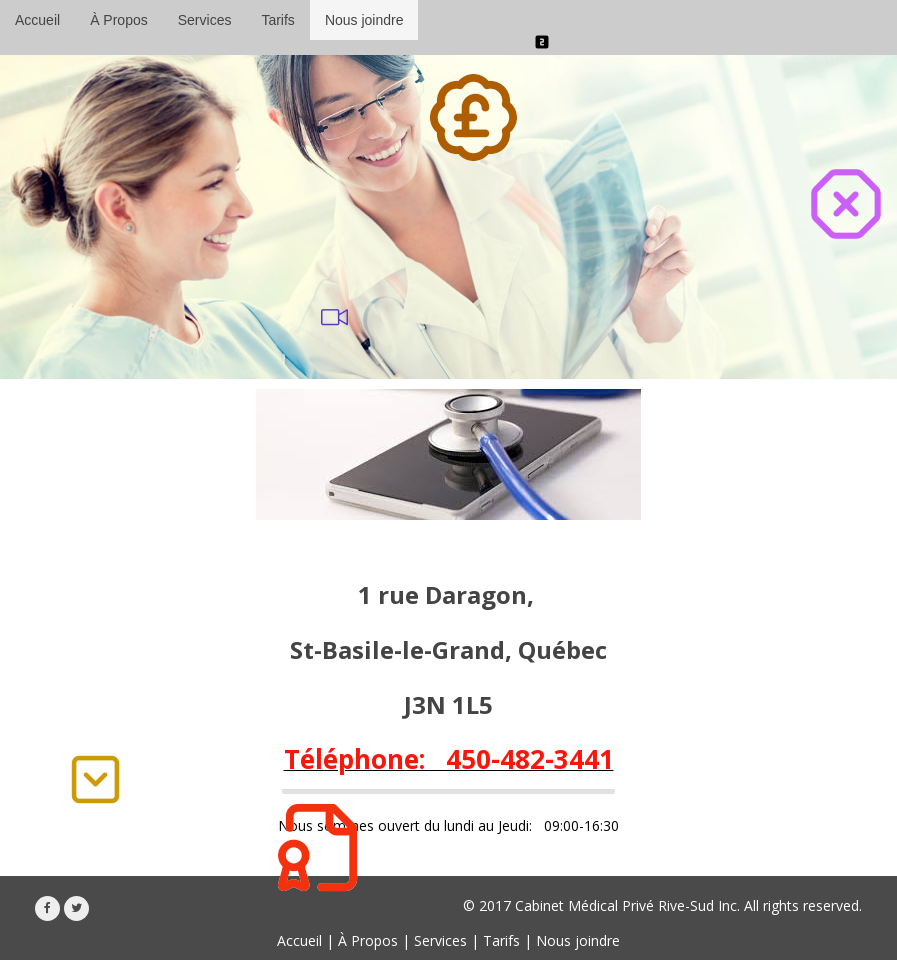 Image resolution: width=897 pixels, height=960 pixels. What do you see at coordinates (321, 847) in the screenshot?
I see `view certified or official document` at bounding box center [321, 847].